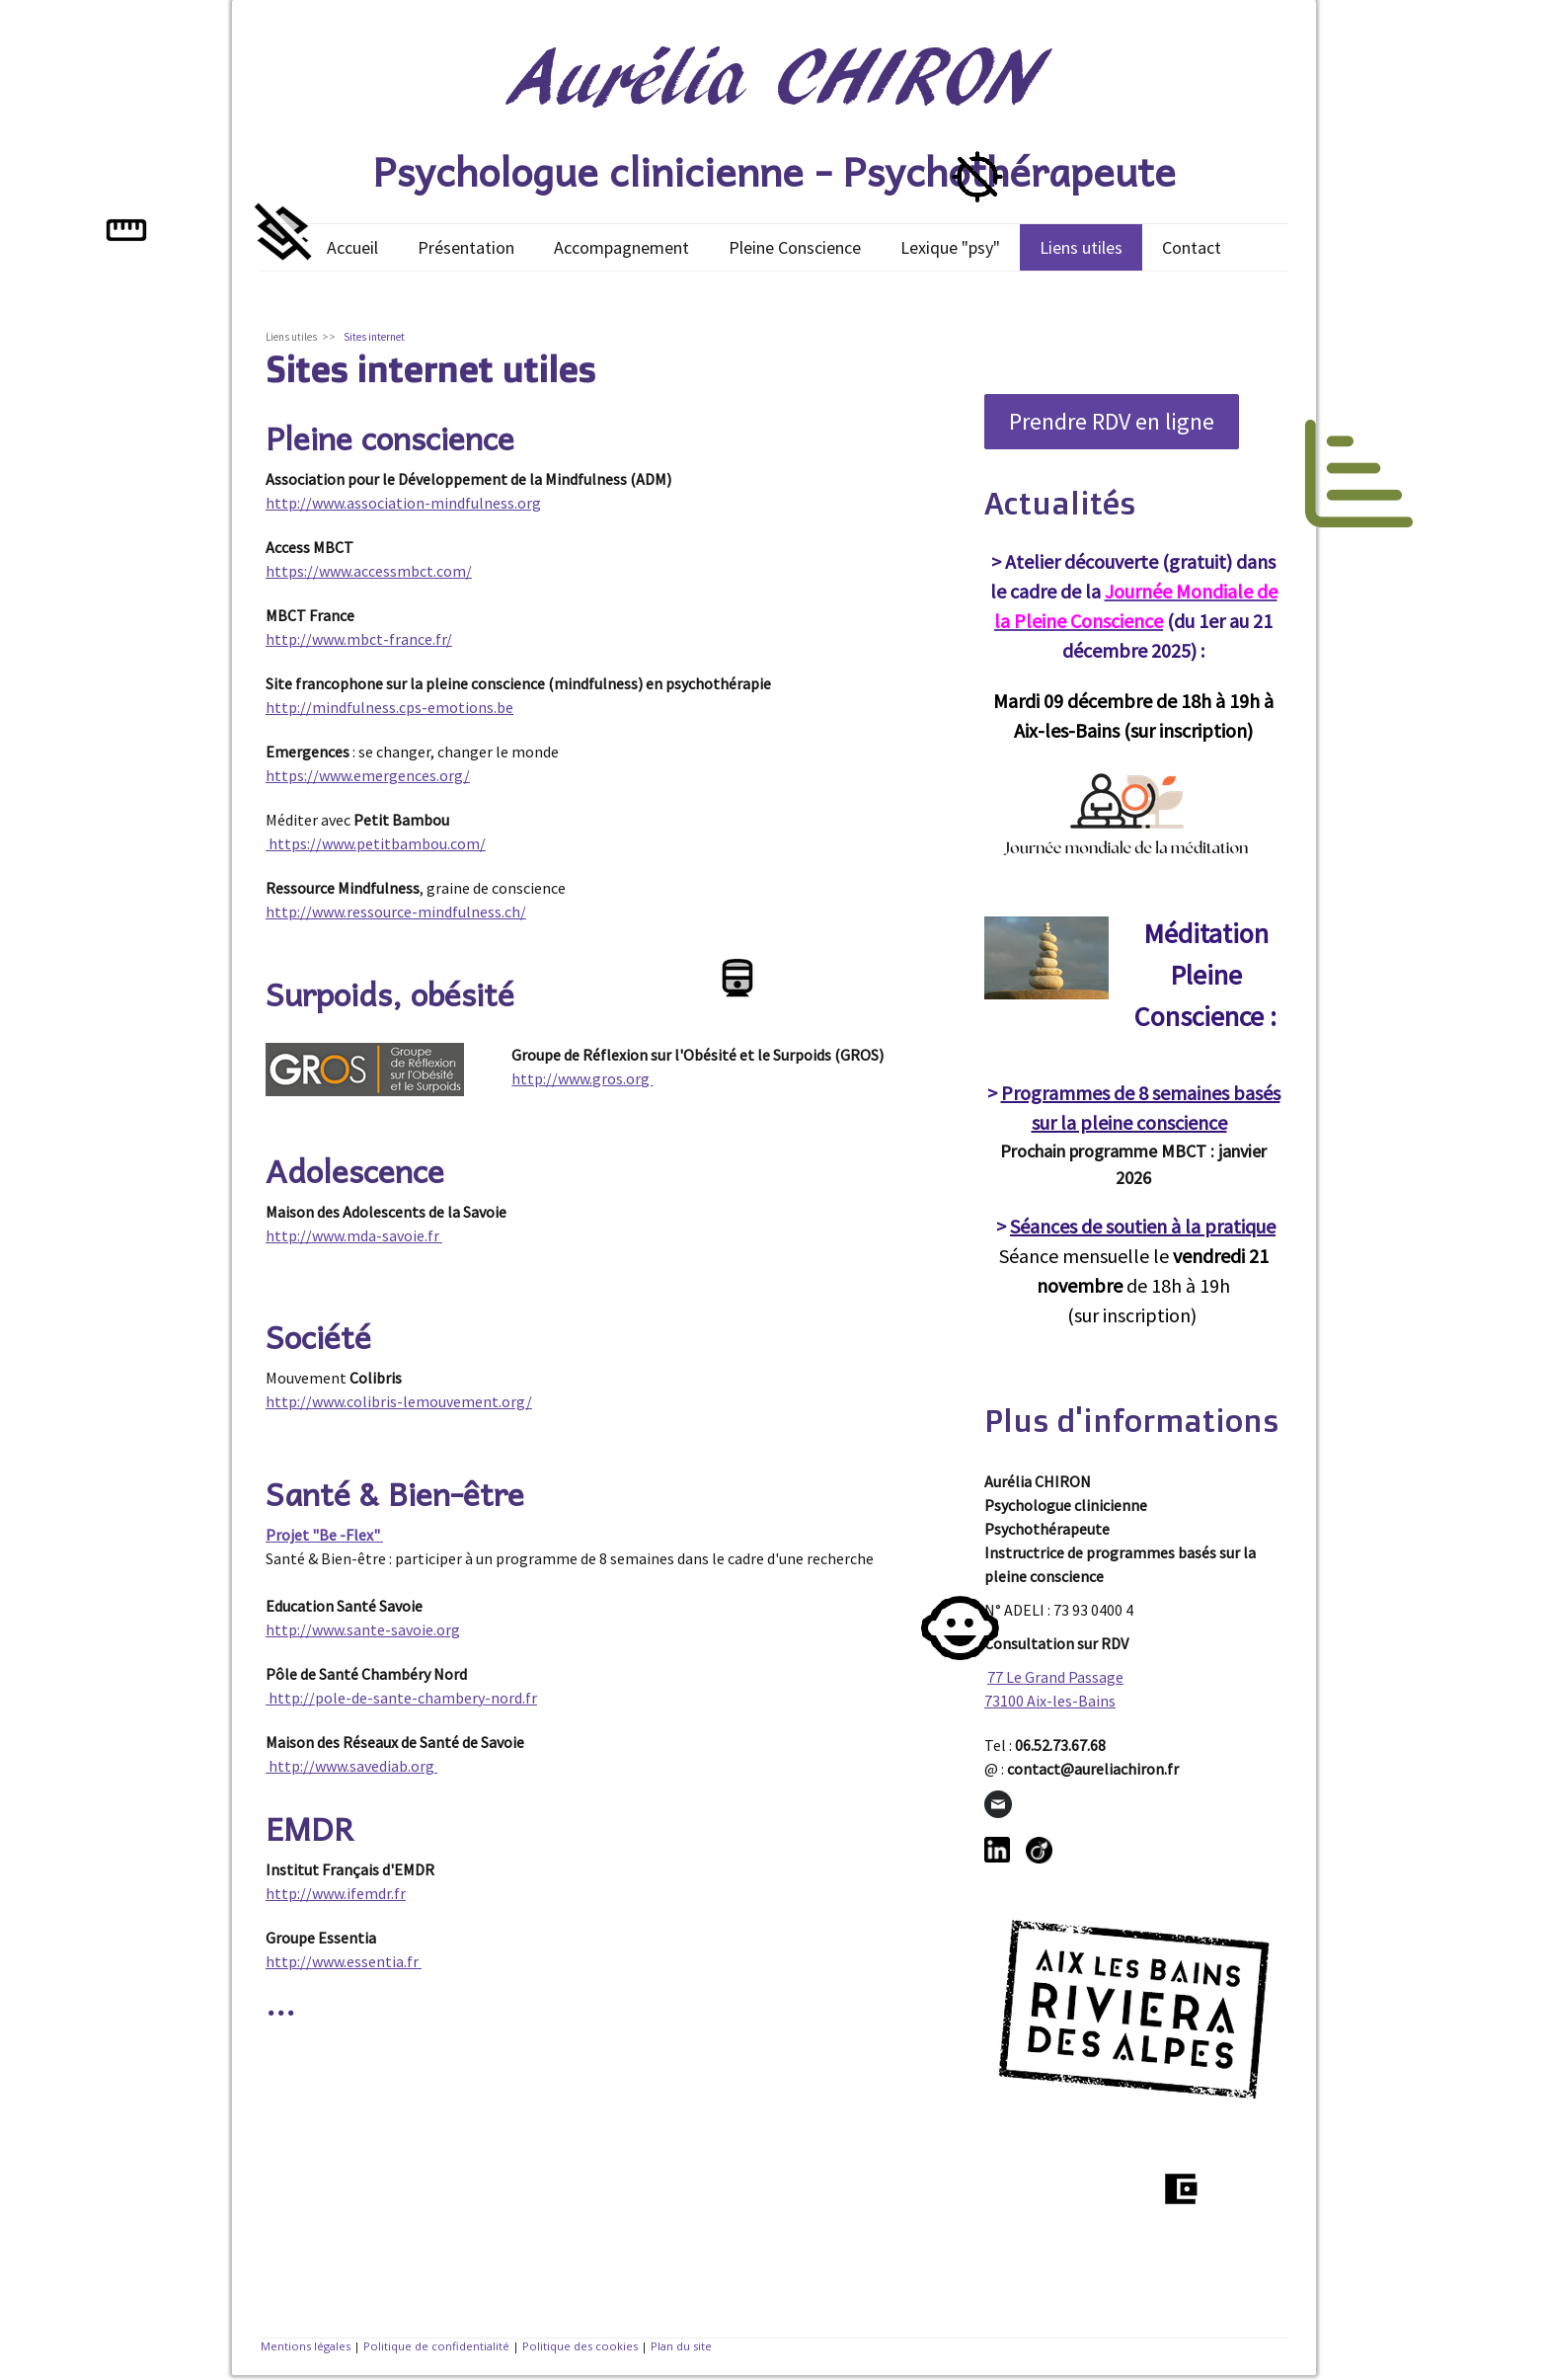 The height and width of the screenshot is (2380, 1548). I want to click on measure dimensions or distance, so click(126, 230).